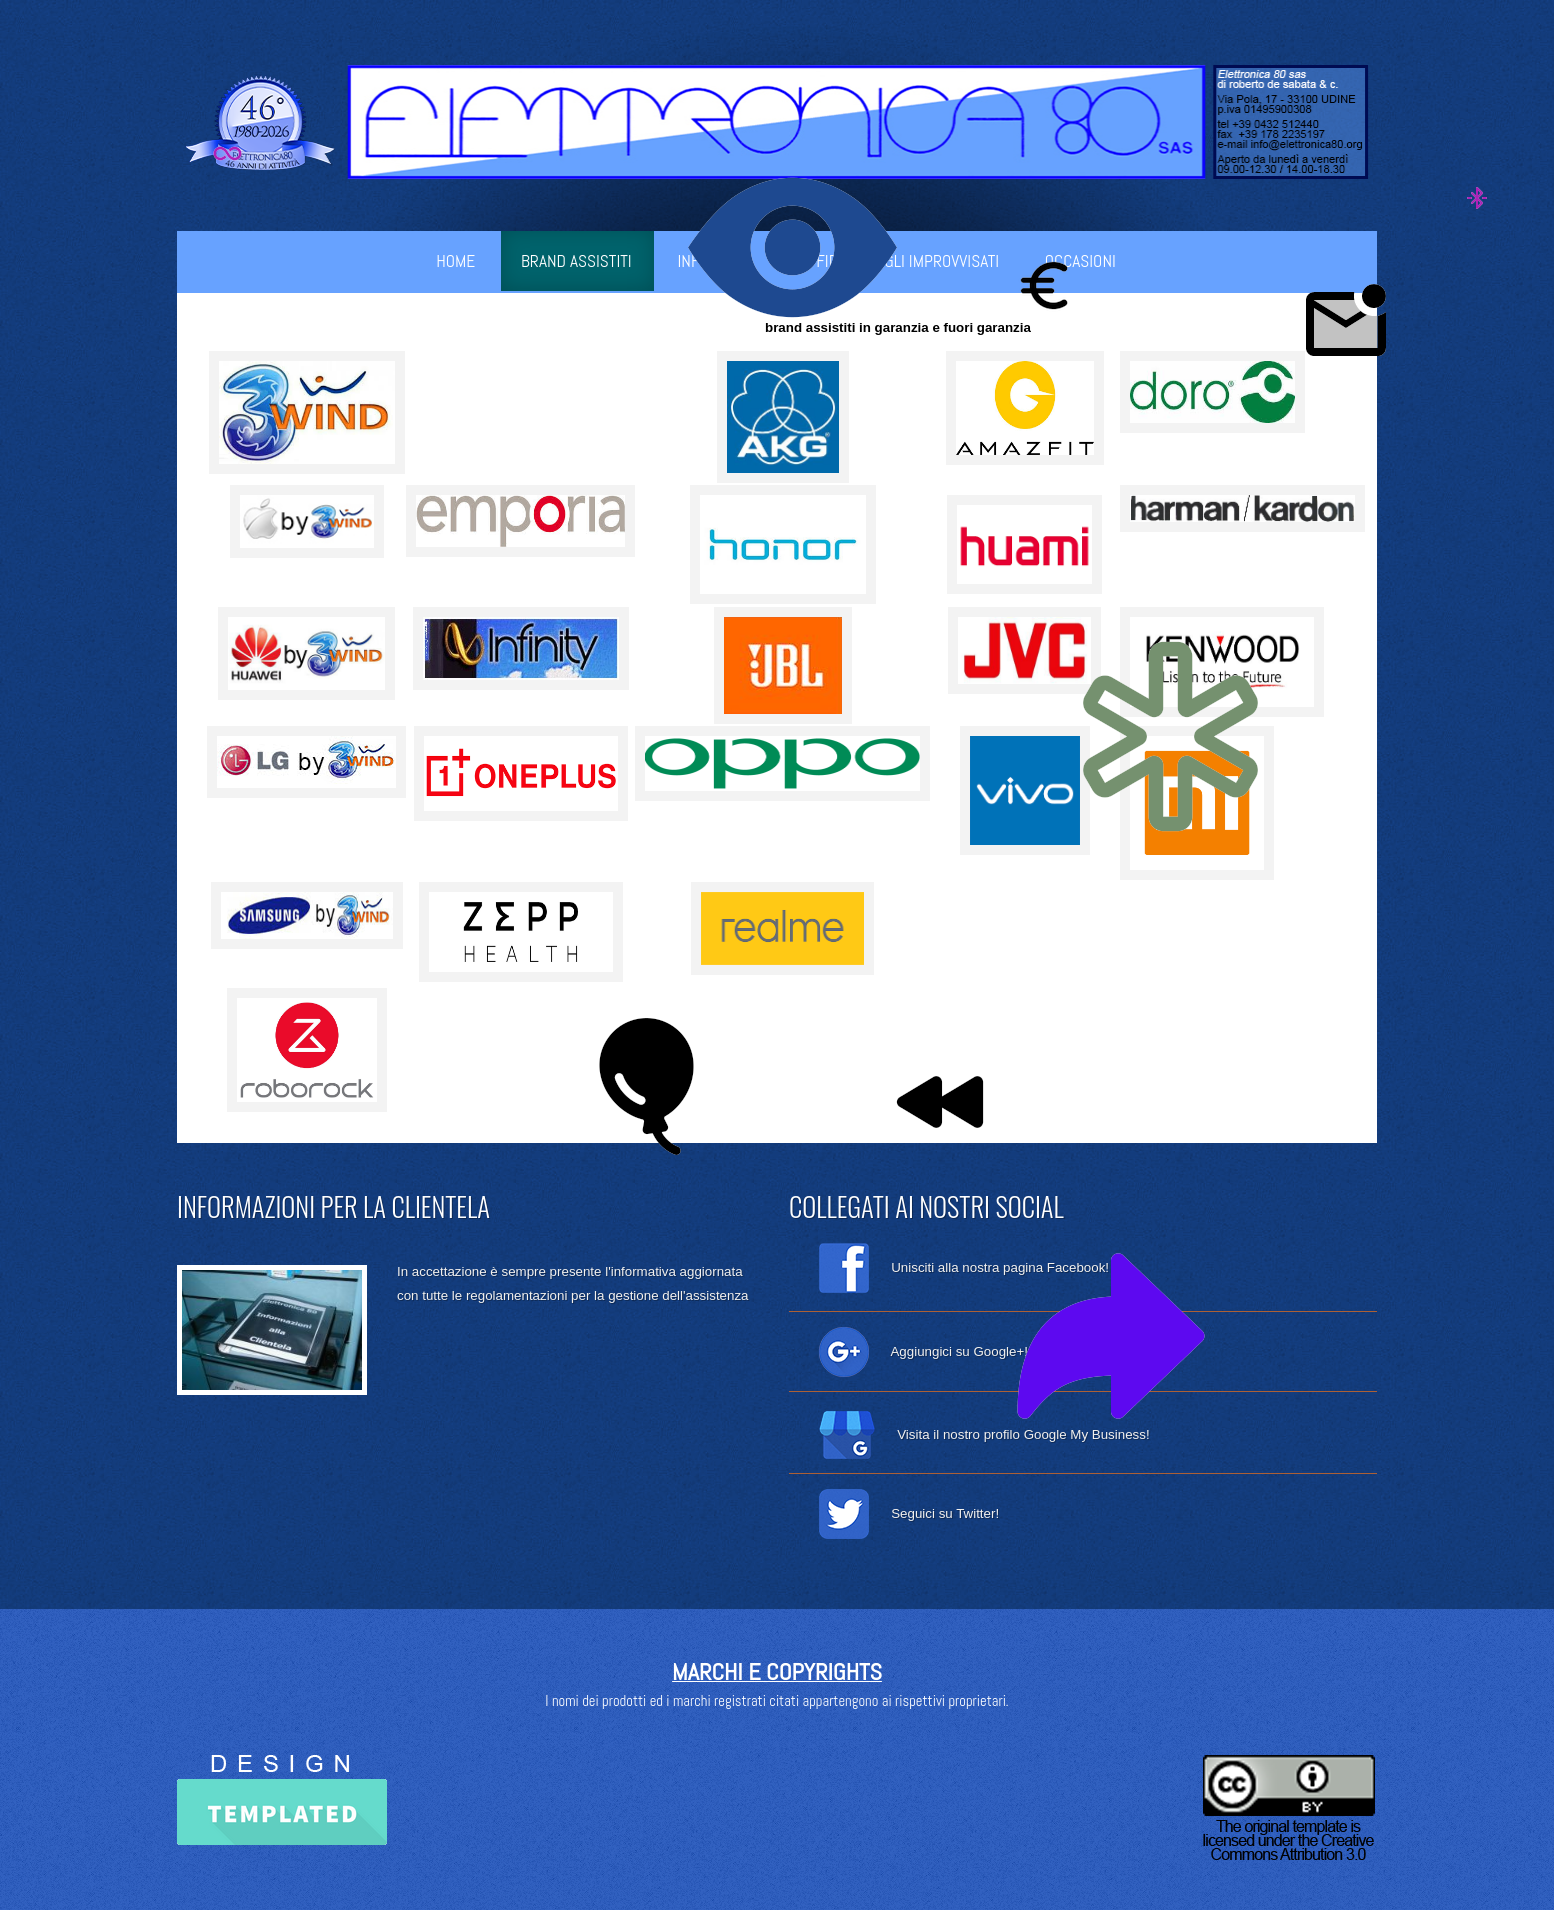 The image size is (1554, 1910). What do you see at coordinates (1477, 198) in the screenshot?
I see `indicates an active bluetooth connection` at bounding box center [1477, 198].